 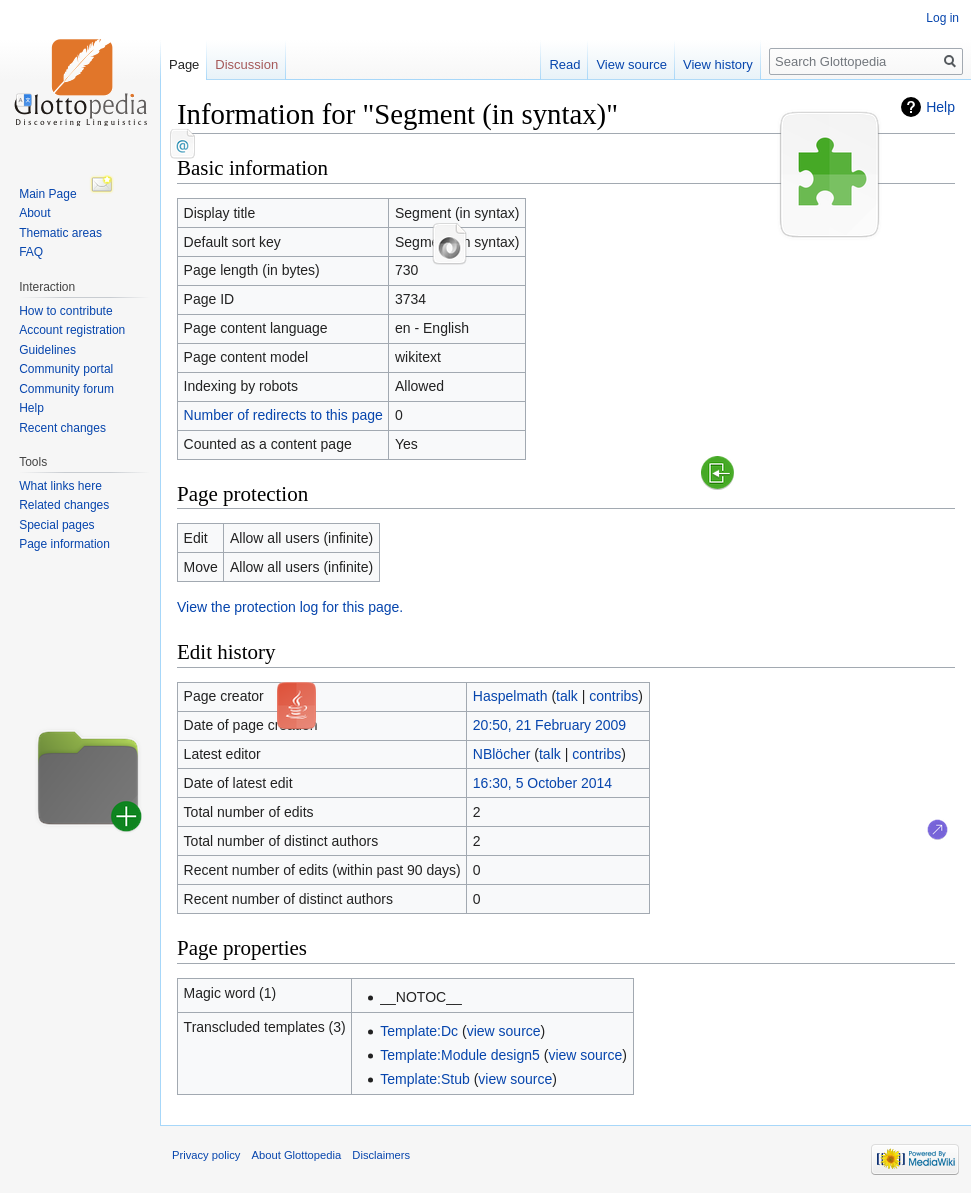 What do you see at coordinates (24, 100) in the screenshot?
I see `access language and region settings` at bounding box center [24, 100].